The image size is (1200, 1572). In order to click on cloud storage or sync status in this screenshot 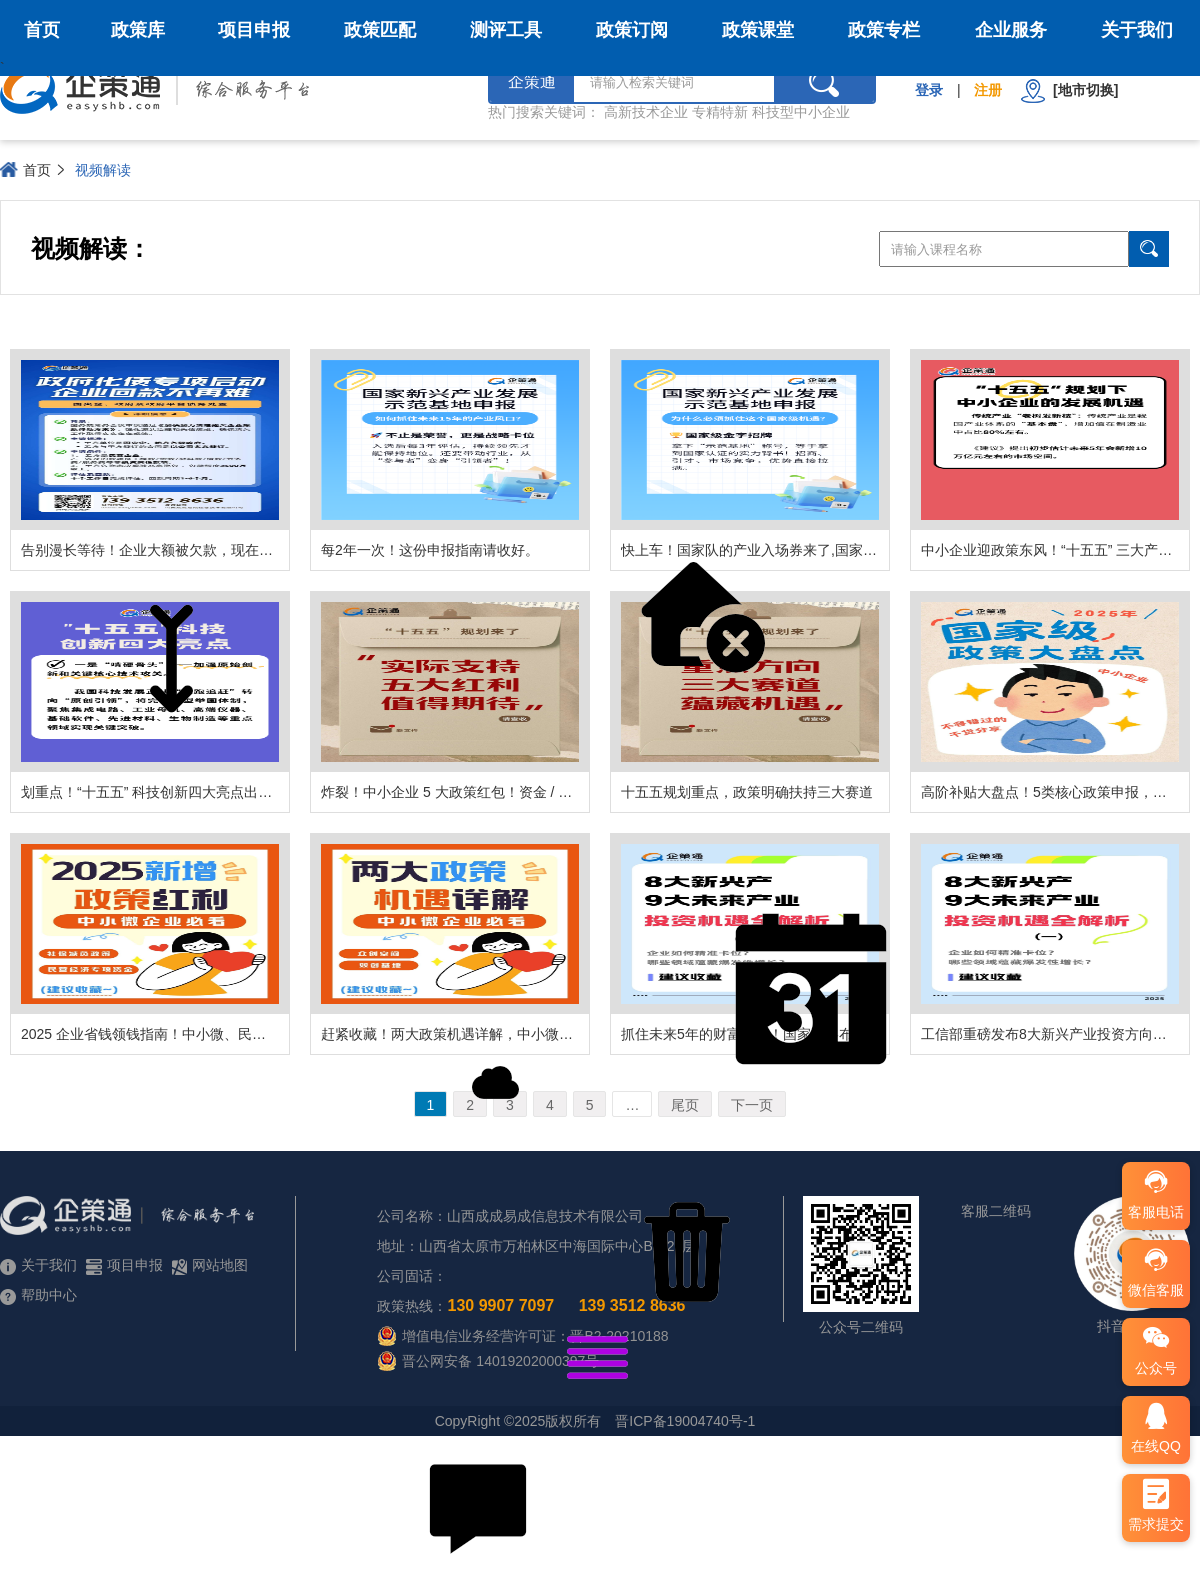, I will do `click(495, 1082)`.